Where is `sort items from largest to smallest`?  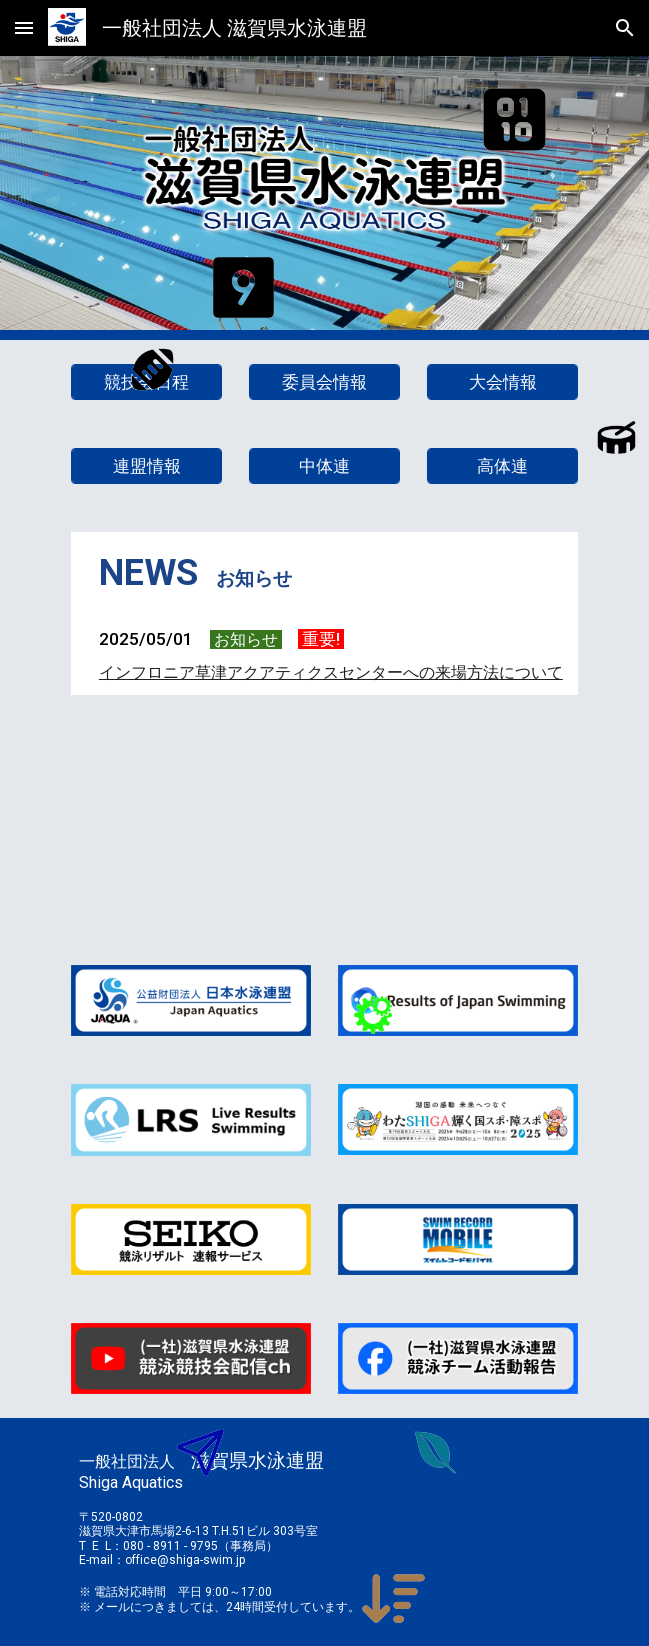
sort items from largest to smallest is located at coordinates (393, 1598).